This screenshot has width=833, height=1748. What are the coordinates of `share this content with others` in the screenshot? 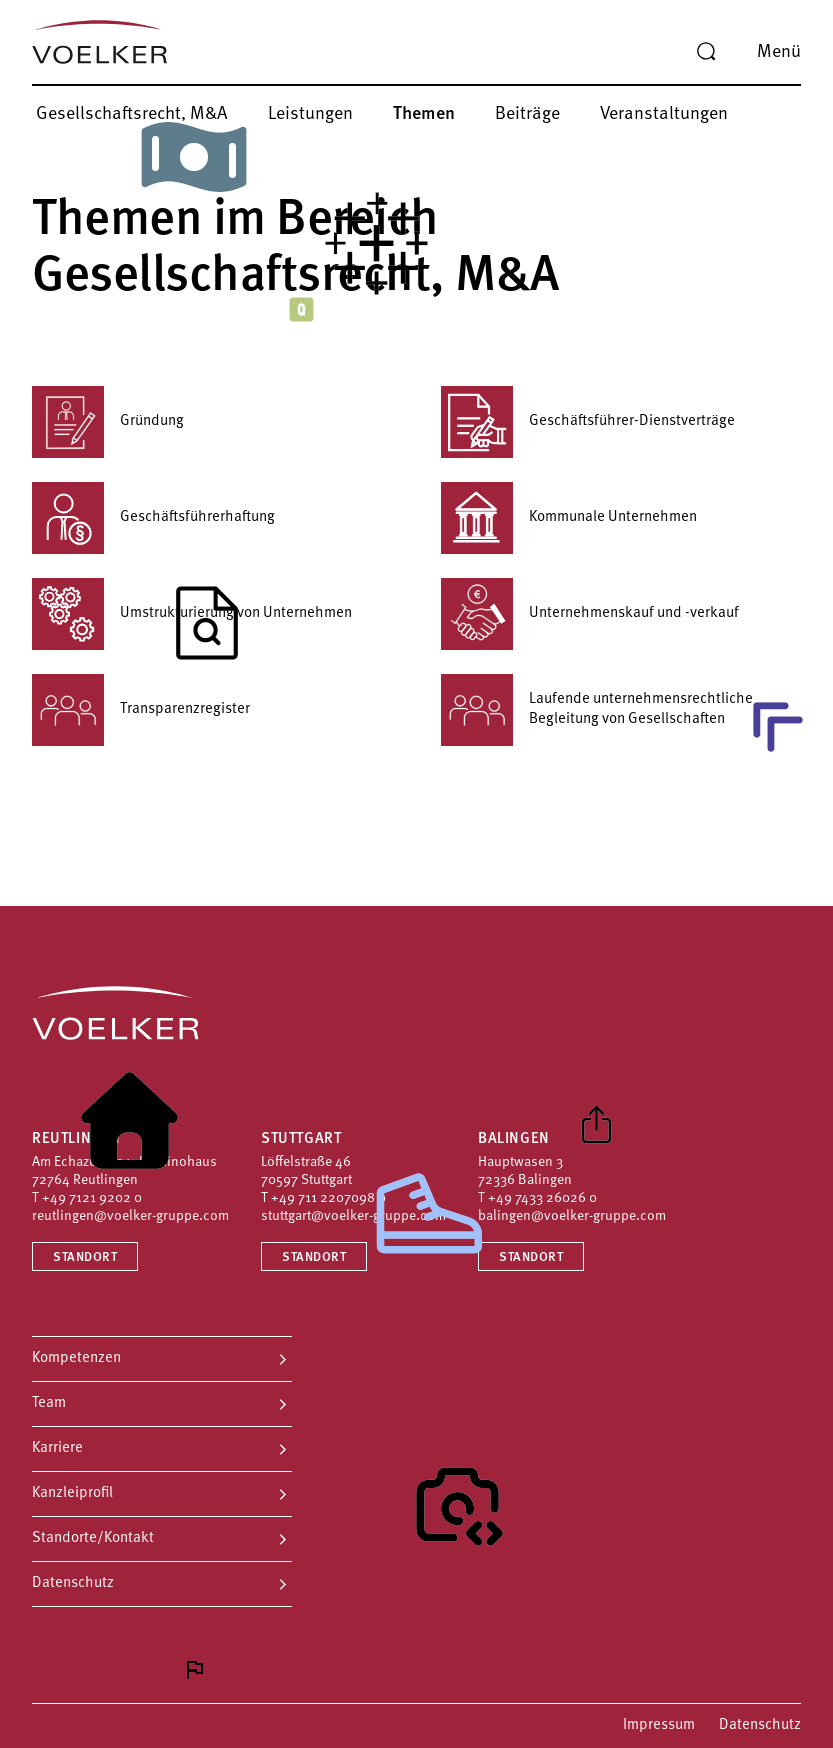 It's located at (596, 1124).